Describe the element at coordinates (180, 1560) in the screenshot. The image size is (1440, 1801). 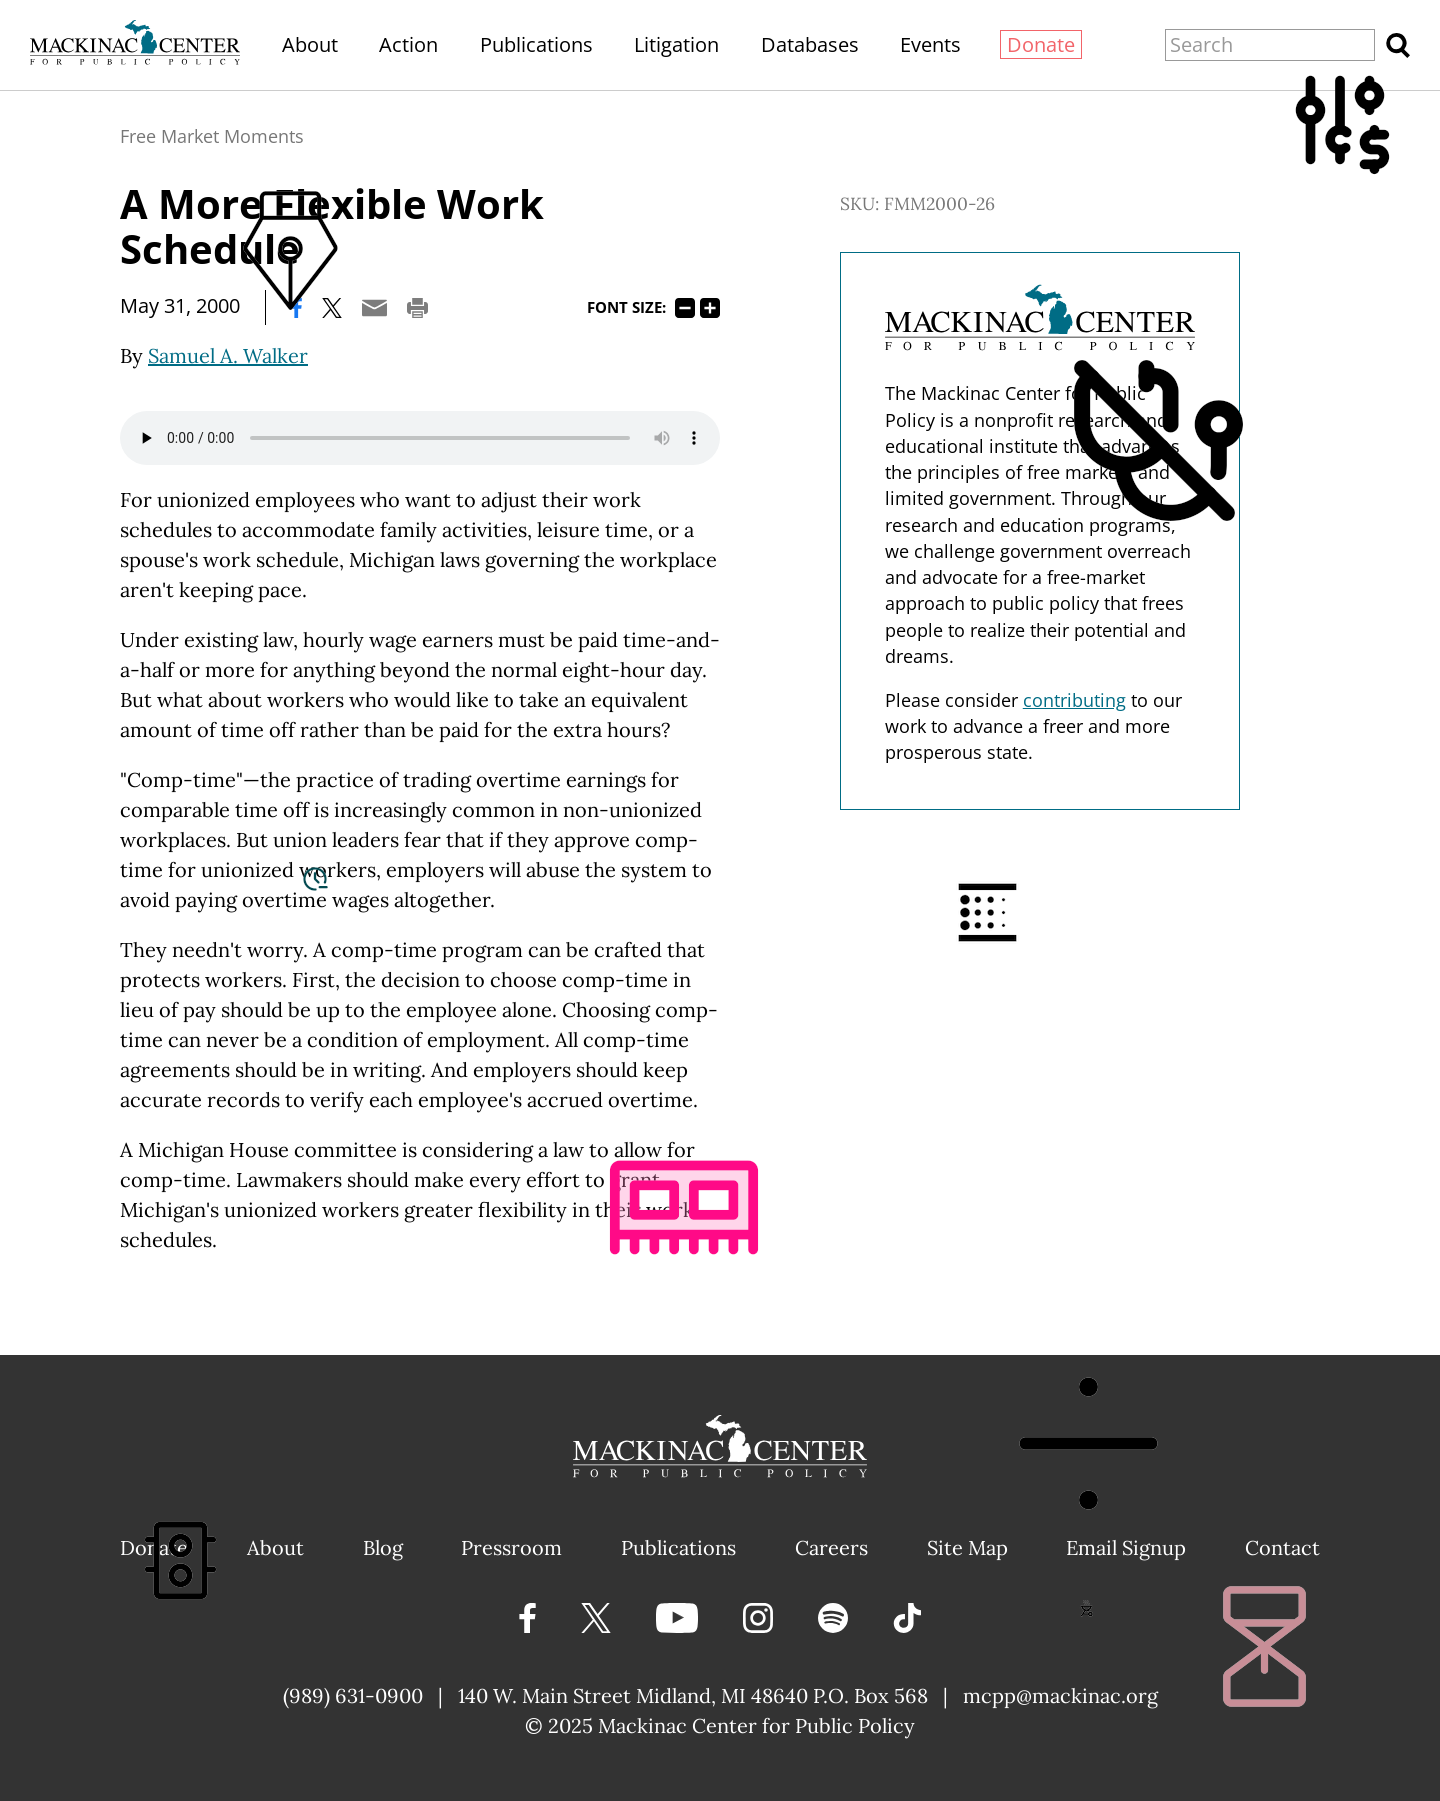
I see `view traffic conditions` at that location.